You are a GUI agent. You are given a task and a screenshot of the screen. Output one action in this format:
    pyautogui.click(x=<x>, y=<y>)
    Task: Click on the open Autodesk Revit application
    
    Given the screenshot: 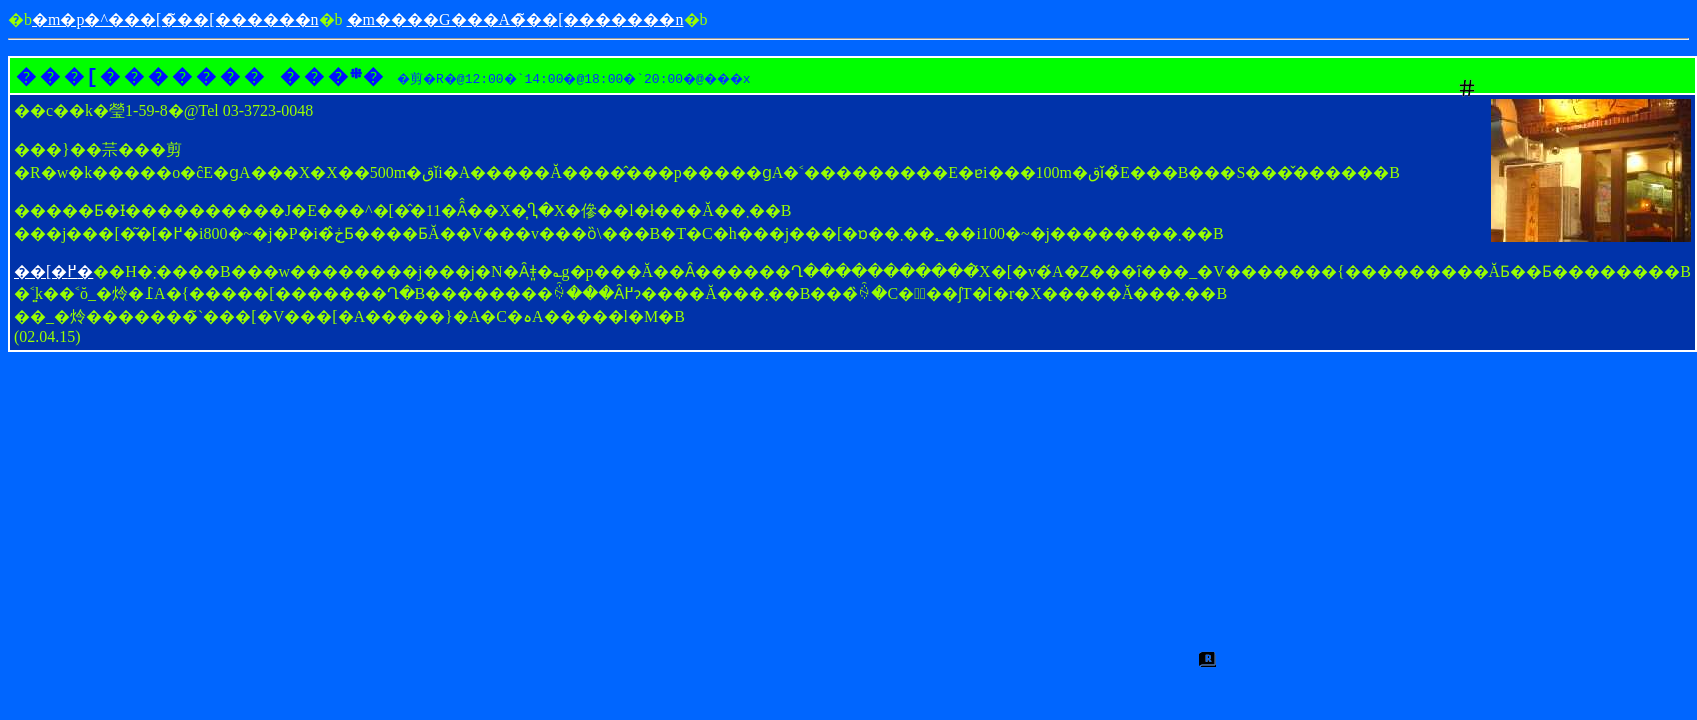 What is the action you would take?
    pyautogui.click(x=1207, y=659)
    